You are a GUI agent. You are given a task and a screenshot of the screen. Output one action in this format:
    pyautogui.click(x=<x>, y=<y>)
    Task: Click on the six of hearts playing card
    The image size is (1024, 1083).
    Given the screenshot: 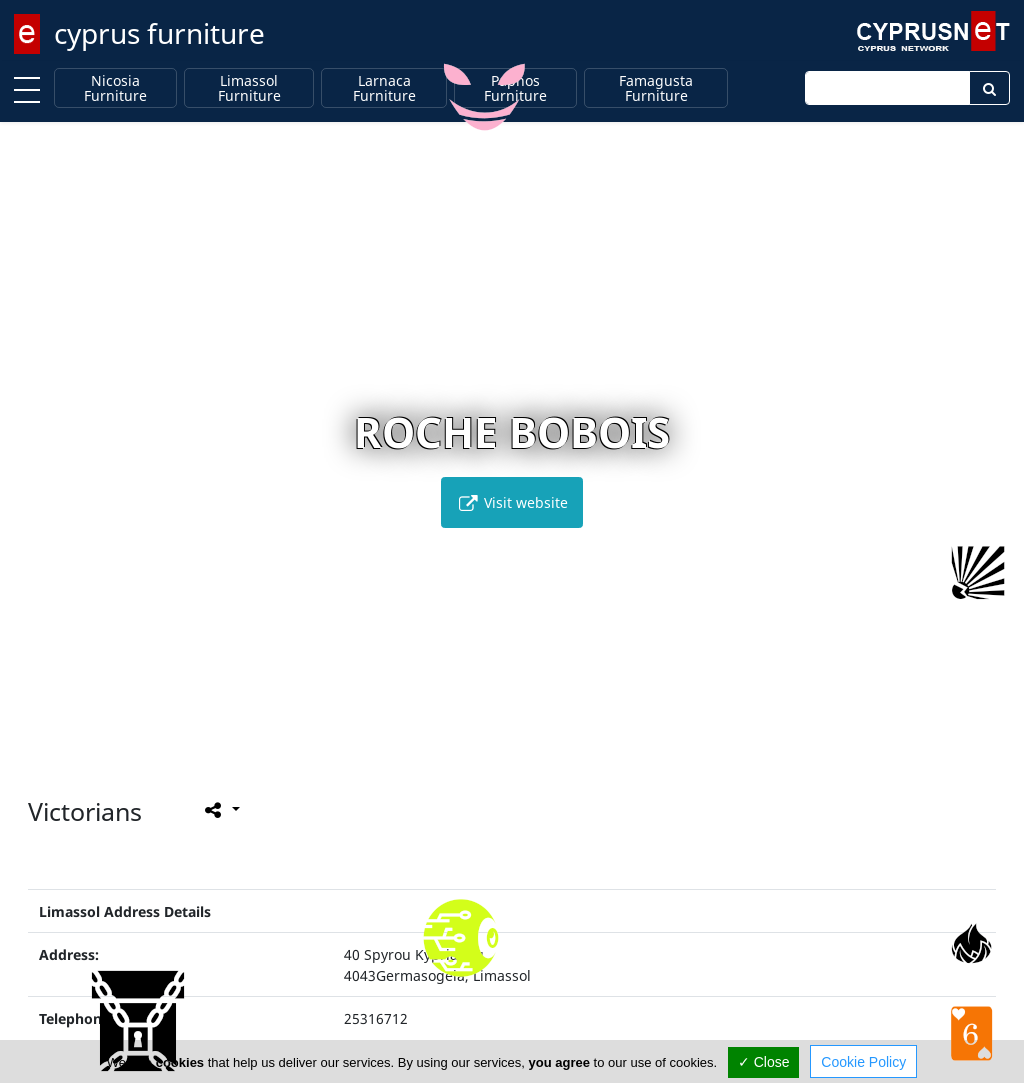 What is the action you would take?
    pyautogui.click(x=971, y=1033)
    